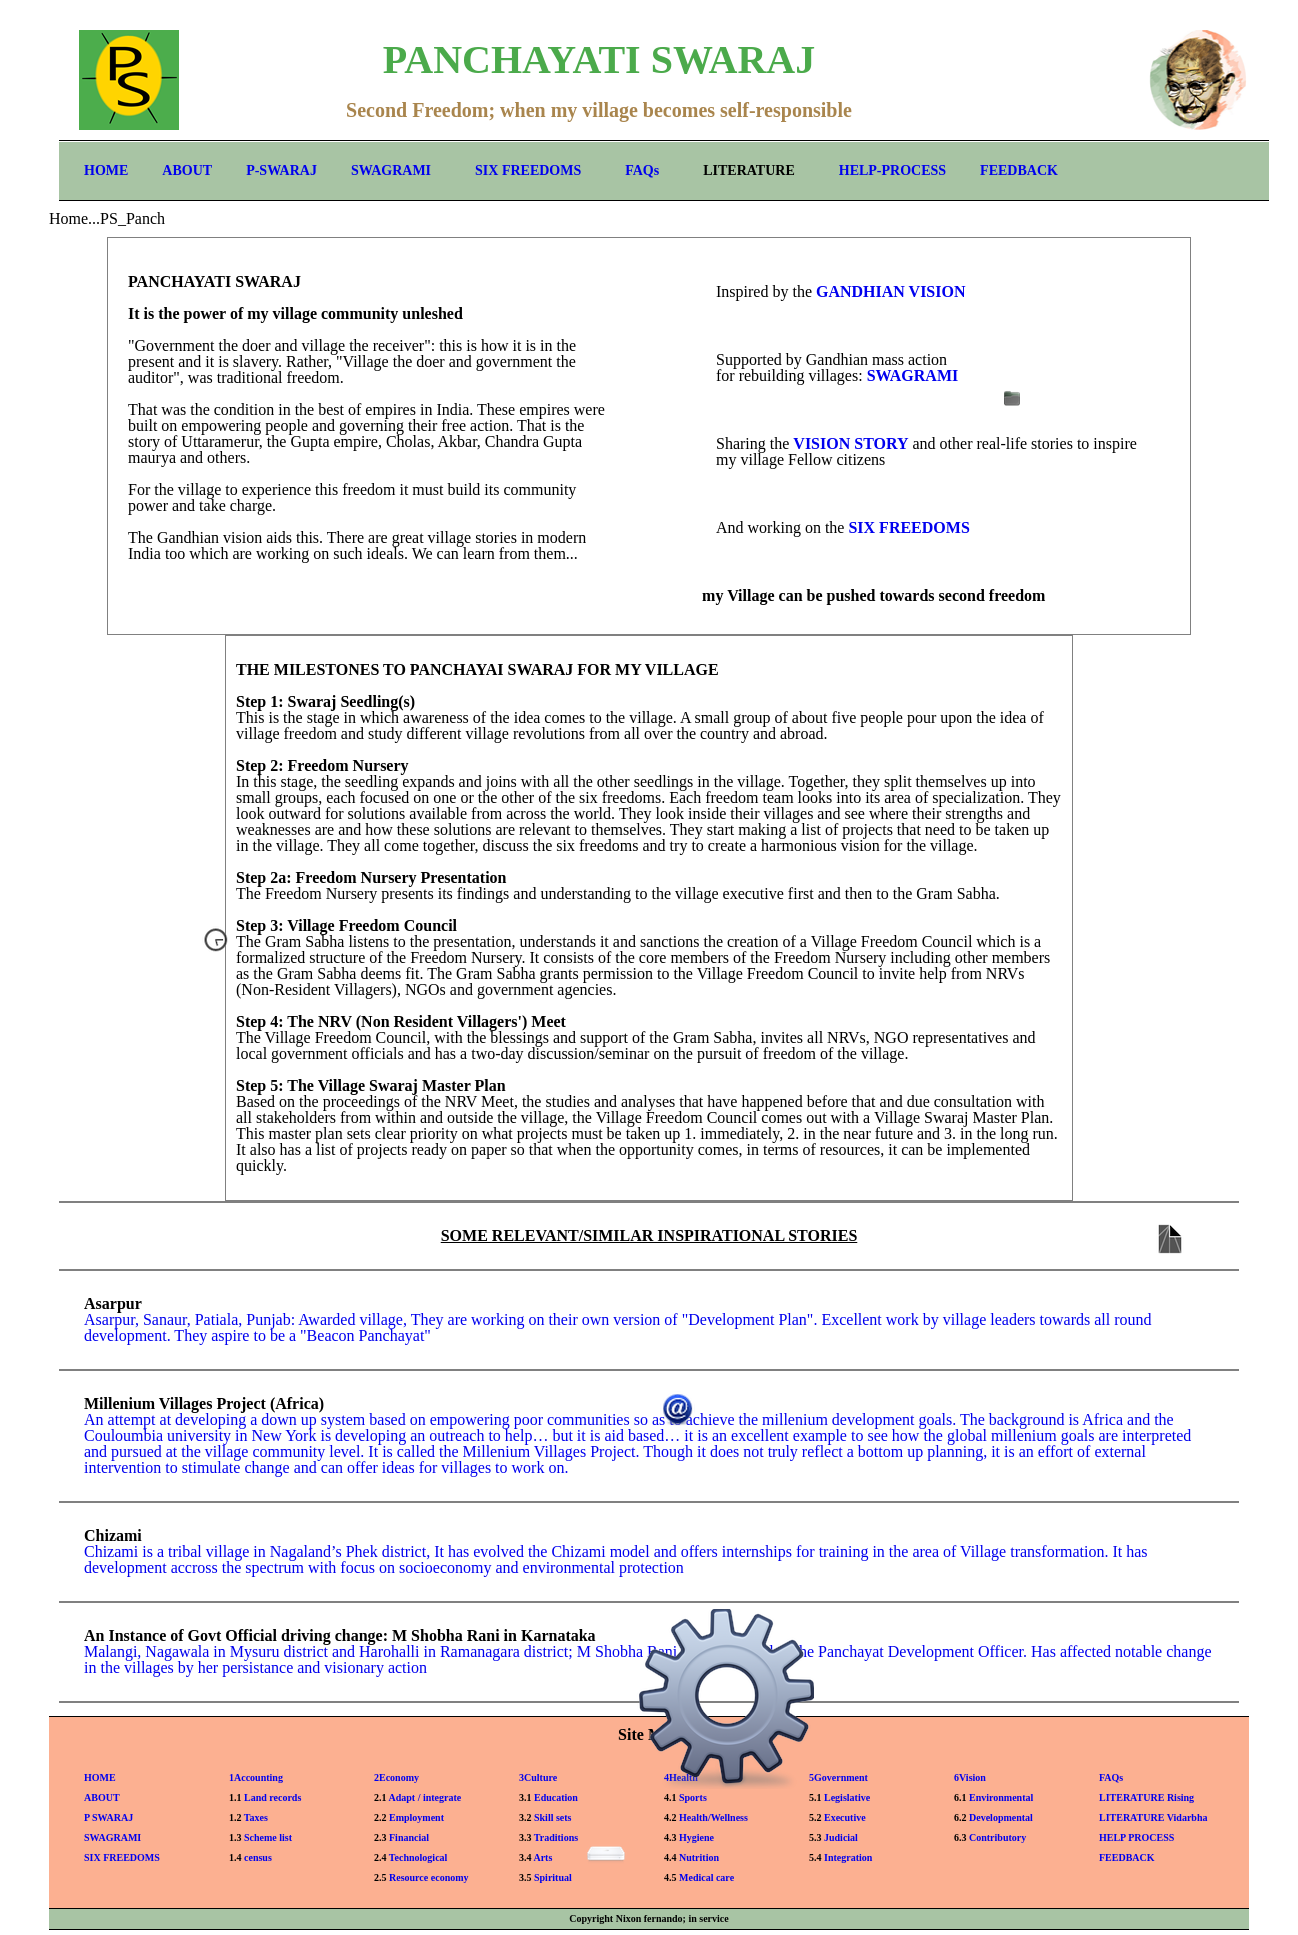  Describe the element at coordinates (1170, 1239) in the screenshot. I see `view draft emails in mail sidebar` at that location.